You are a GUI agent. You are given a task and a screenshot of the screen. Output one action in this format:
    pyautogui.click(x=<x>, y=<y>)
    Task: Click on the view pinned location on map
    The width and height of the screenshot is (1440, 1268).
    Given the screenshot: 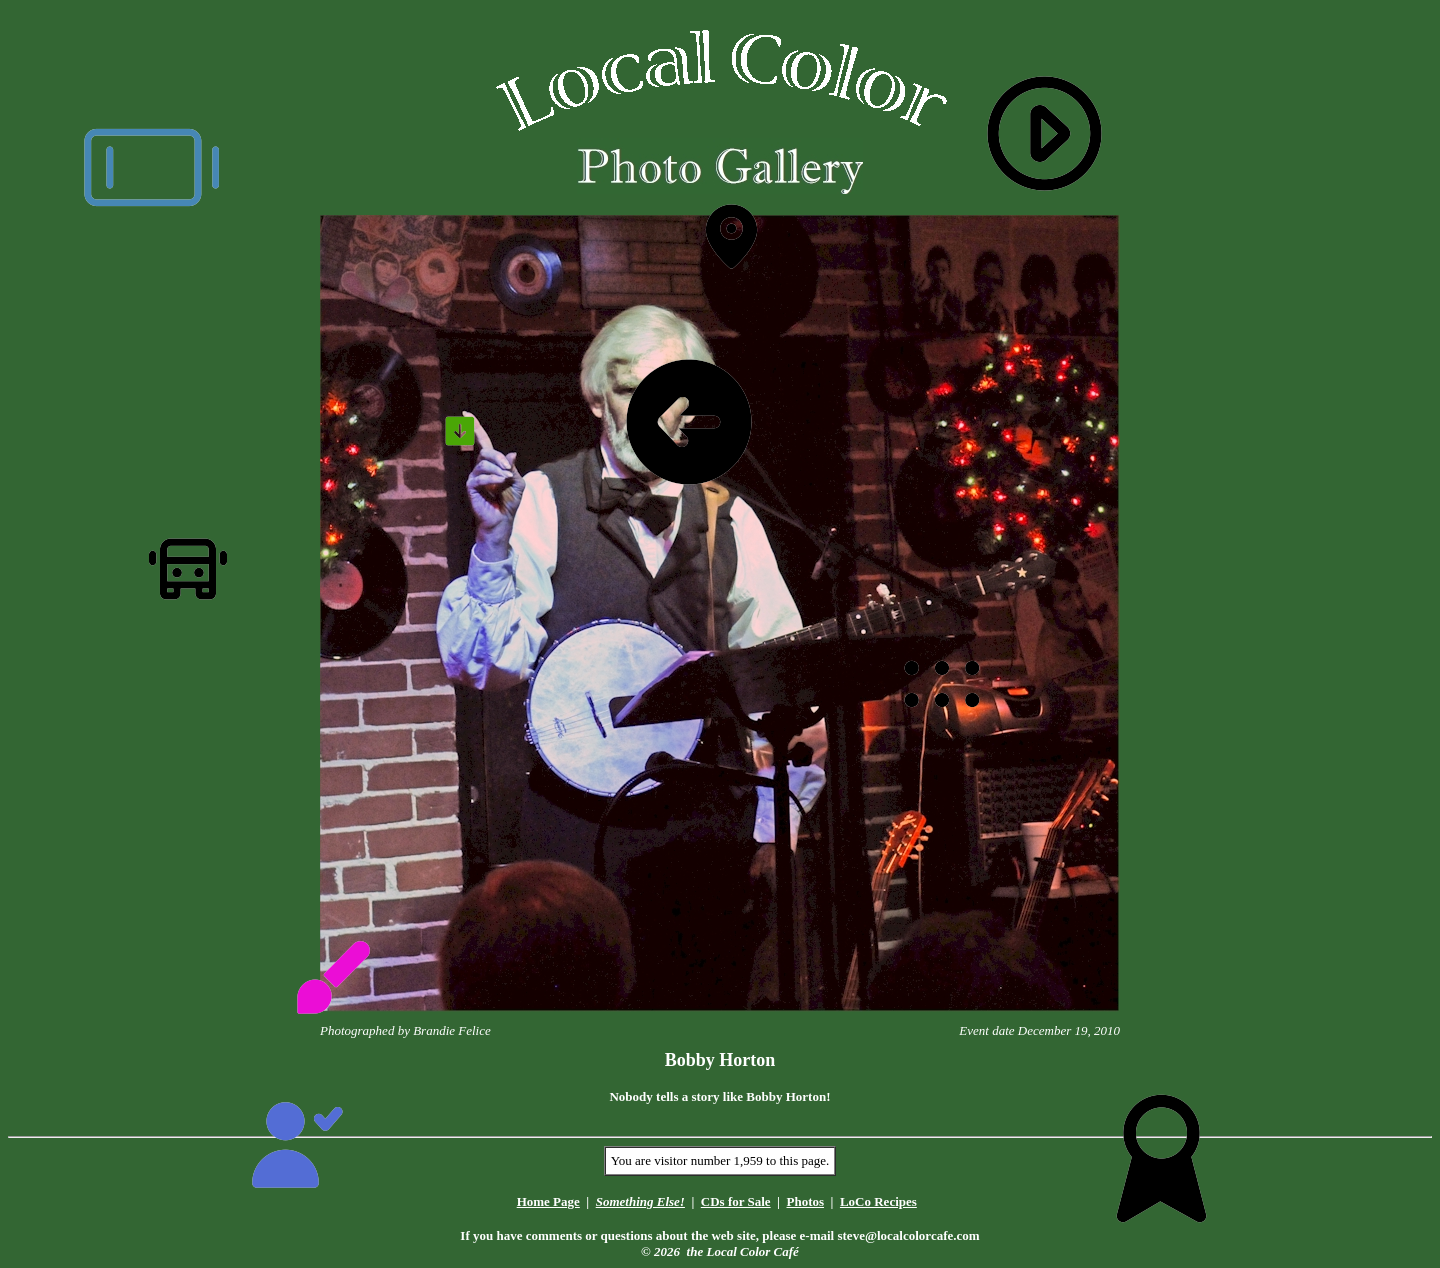 What is the action you would take?
    pyautogui.click(x=731, y=236)
    